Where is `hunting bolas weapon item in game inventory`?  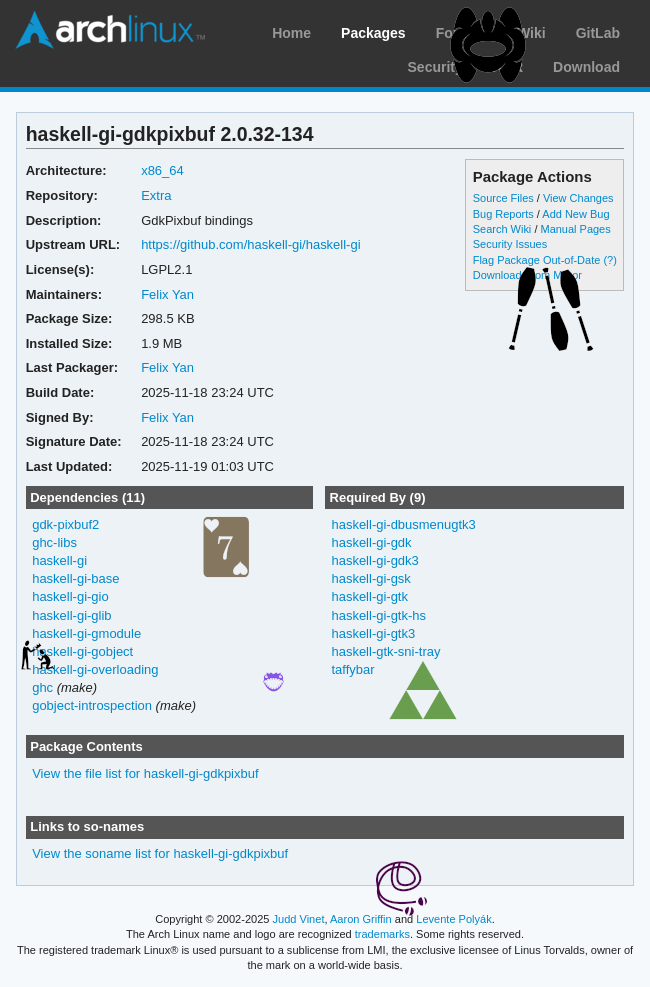
hunting bolas weapon item in game inventory is located at coordinates (401, 888).